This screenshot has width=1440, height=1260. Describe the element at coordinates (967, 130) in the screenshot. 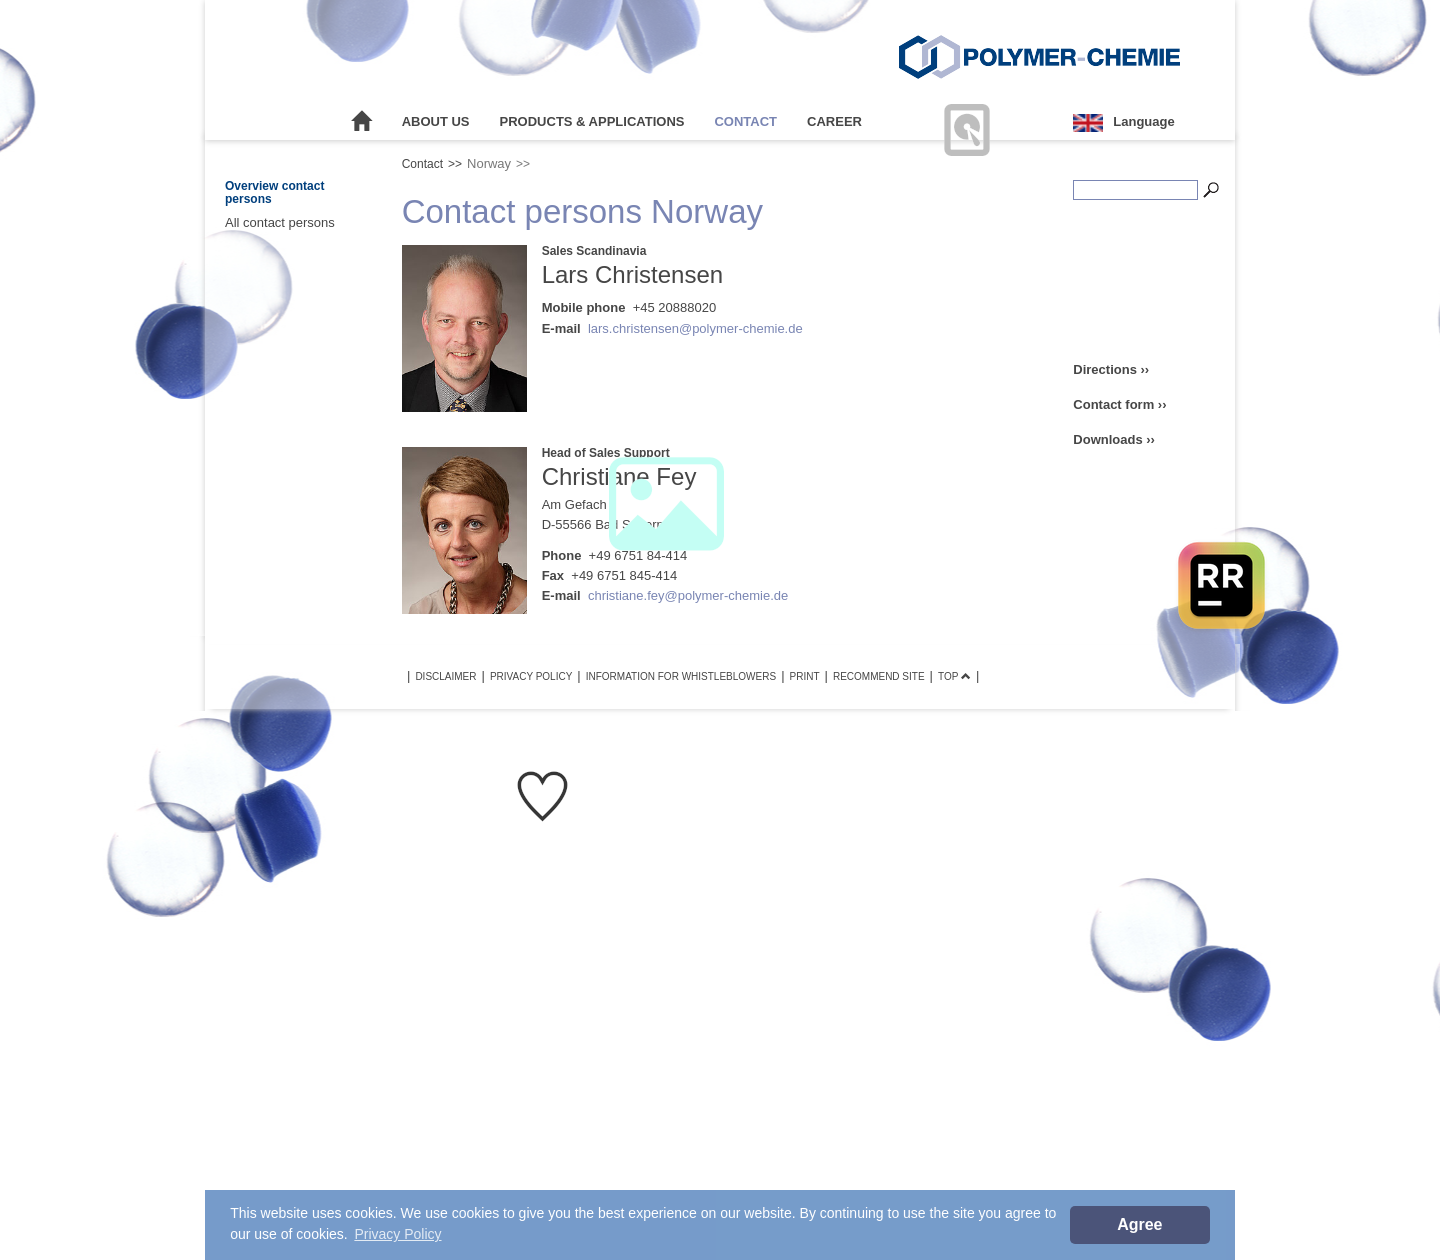

I see `access zip drive or removable media` at that location.